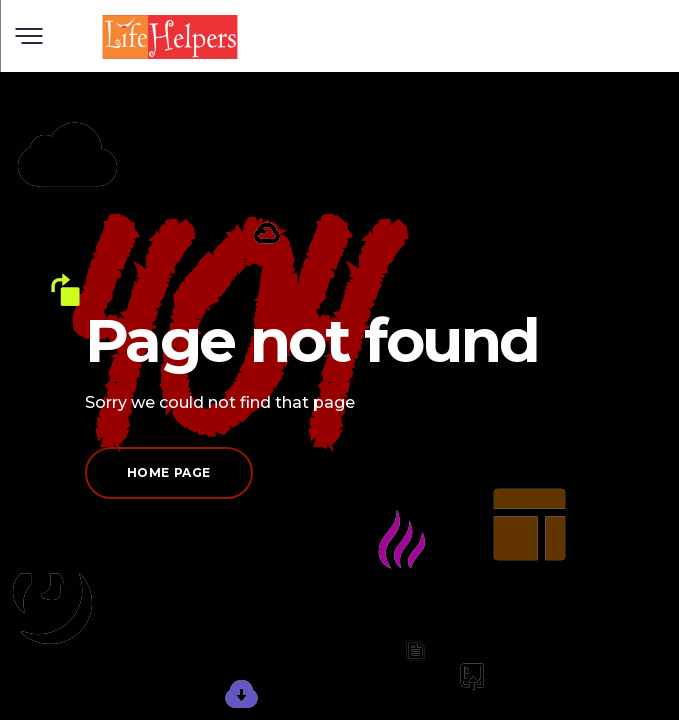 The image size is (679, 720). I want to click on switch to grid or layout view, so click(529, 524).